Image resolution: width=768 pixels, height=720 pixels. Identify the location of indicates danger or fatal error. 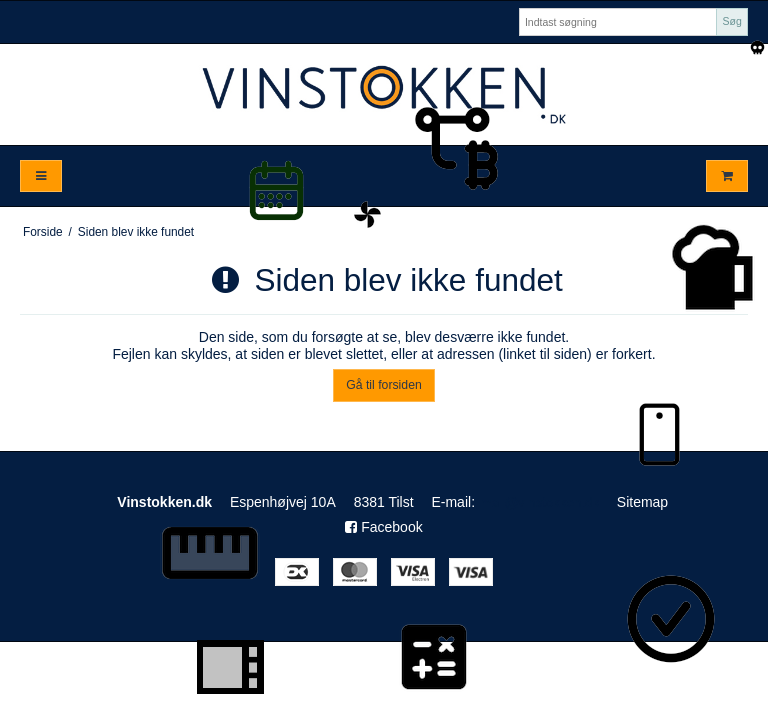
(757, 47).